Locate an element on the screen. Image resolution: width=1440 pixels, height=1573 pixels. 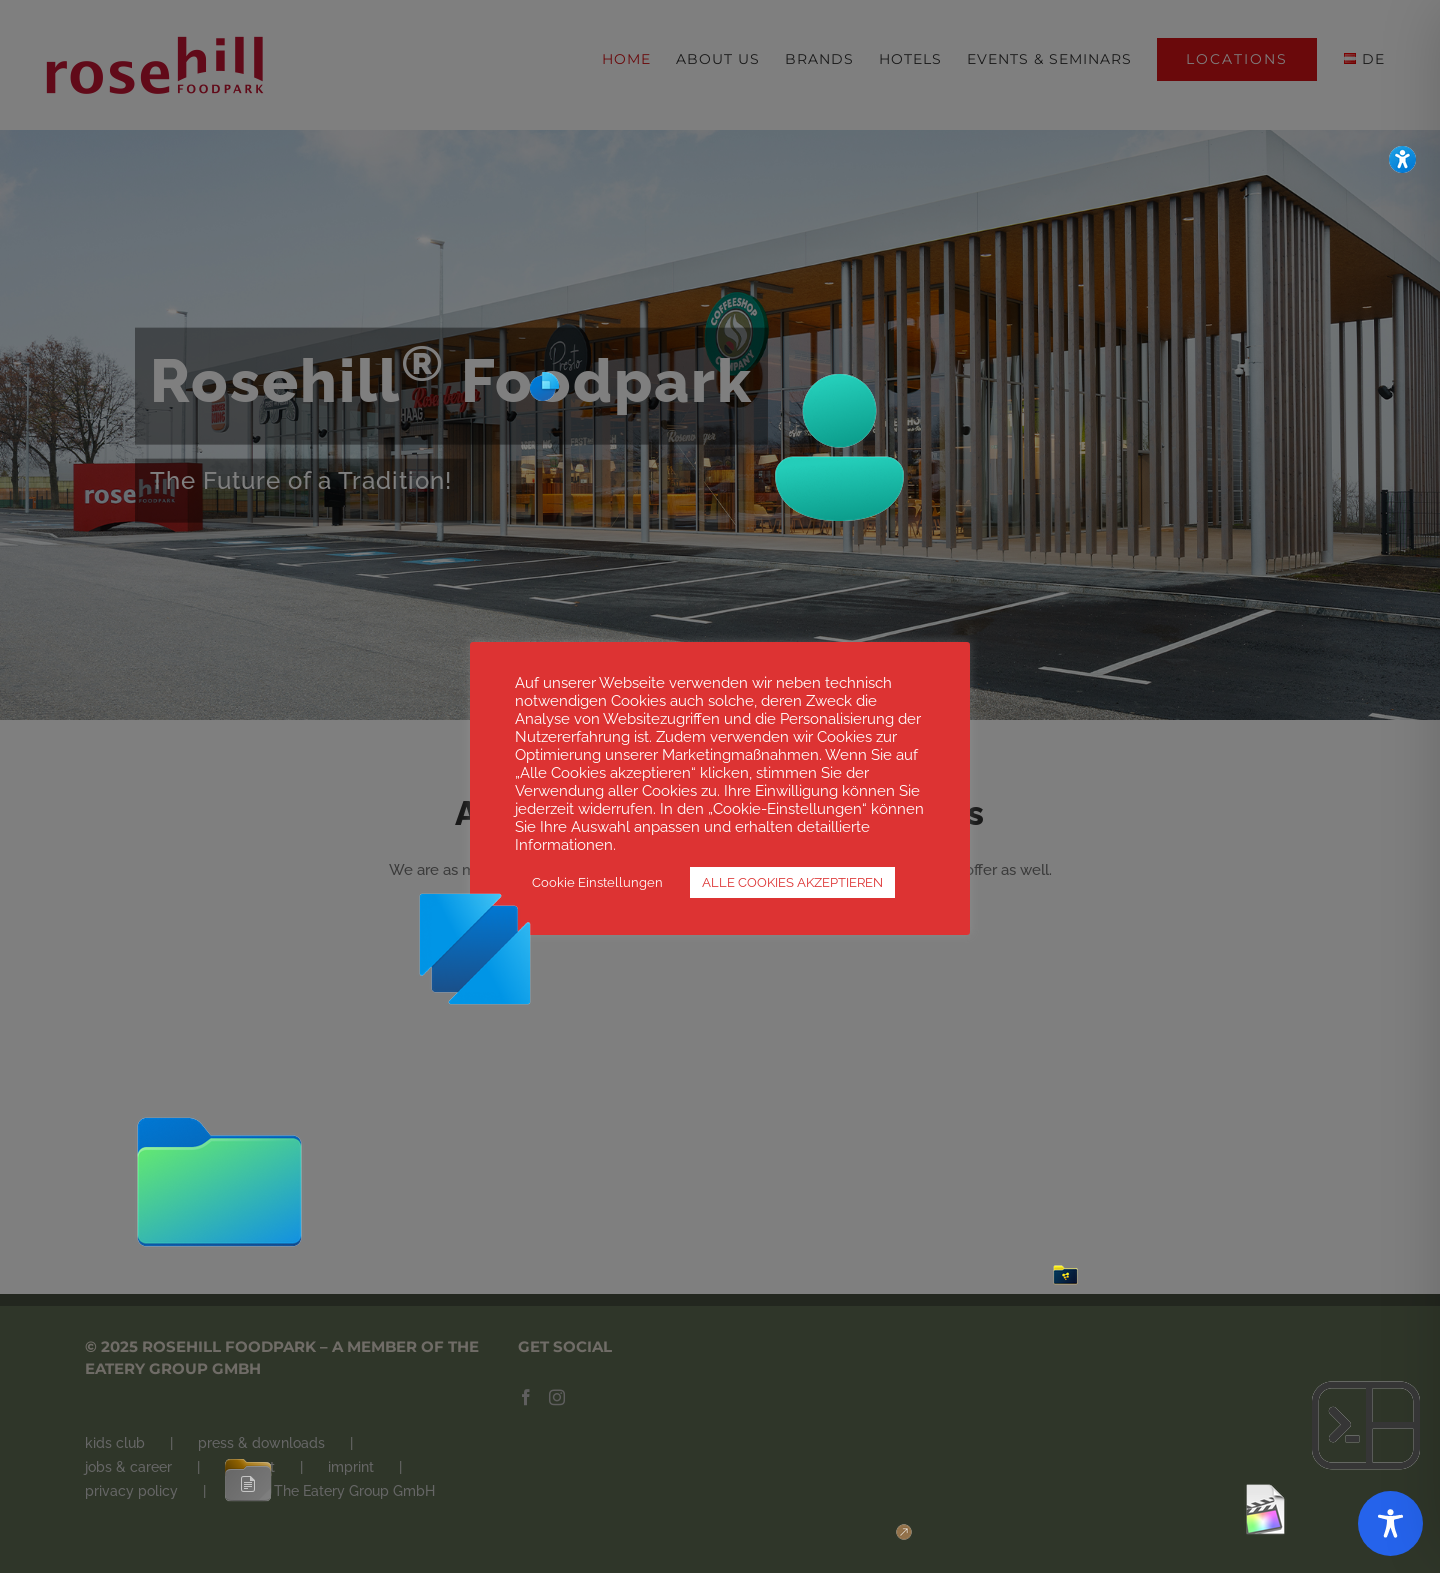
open the sales app is located at coordinates (544, 386).